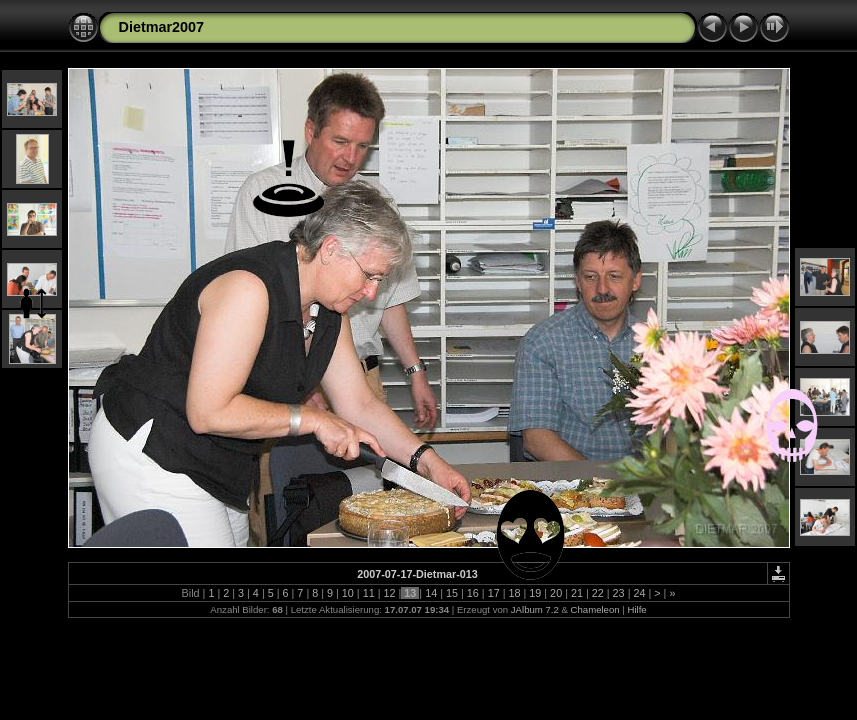 Image resolution: width=857 pixels, height=720 pixels. What do you see at coordinates (288, 178) in the screenshot?
I see `indicates a hazard or dangerous area in gameplay` at bounding box center [288, 178].